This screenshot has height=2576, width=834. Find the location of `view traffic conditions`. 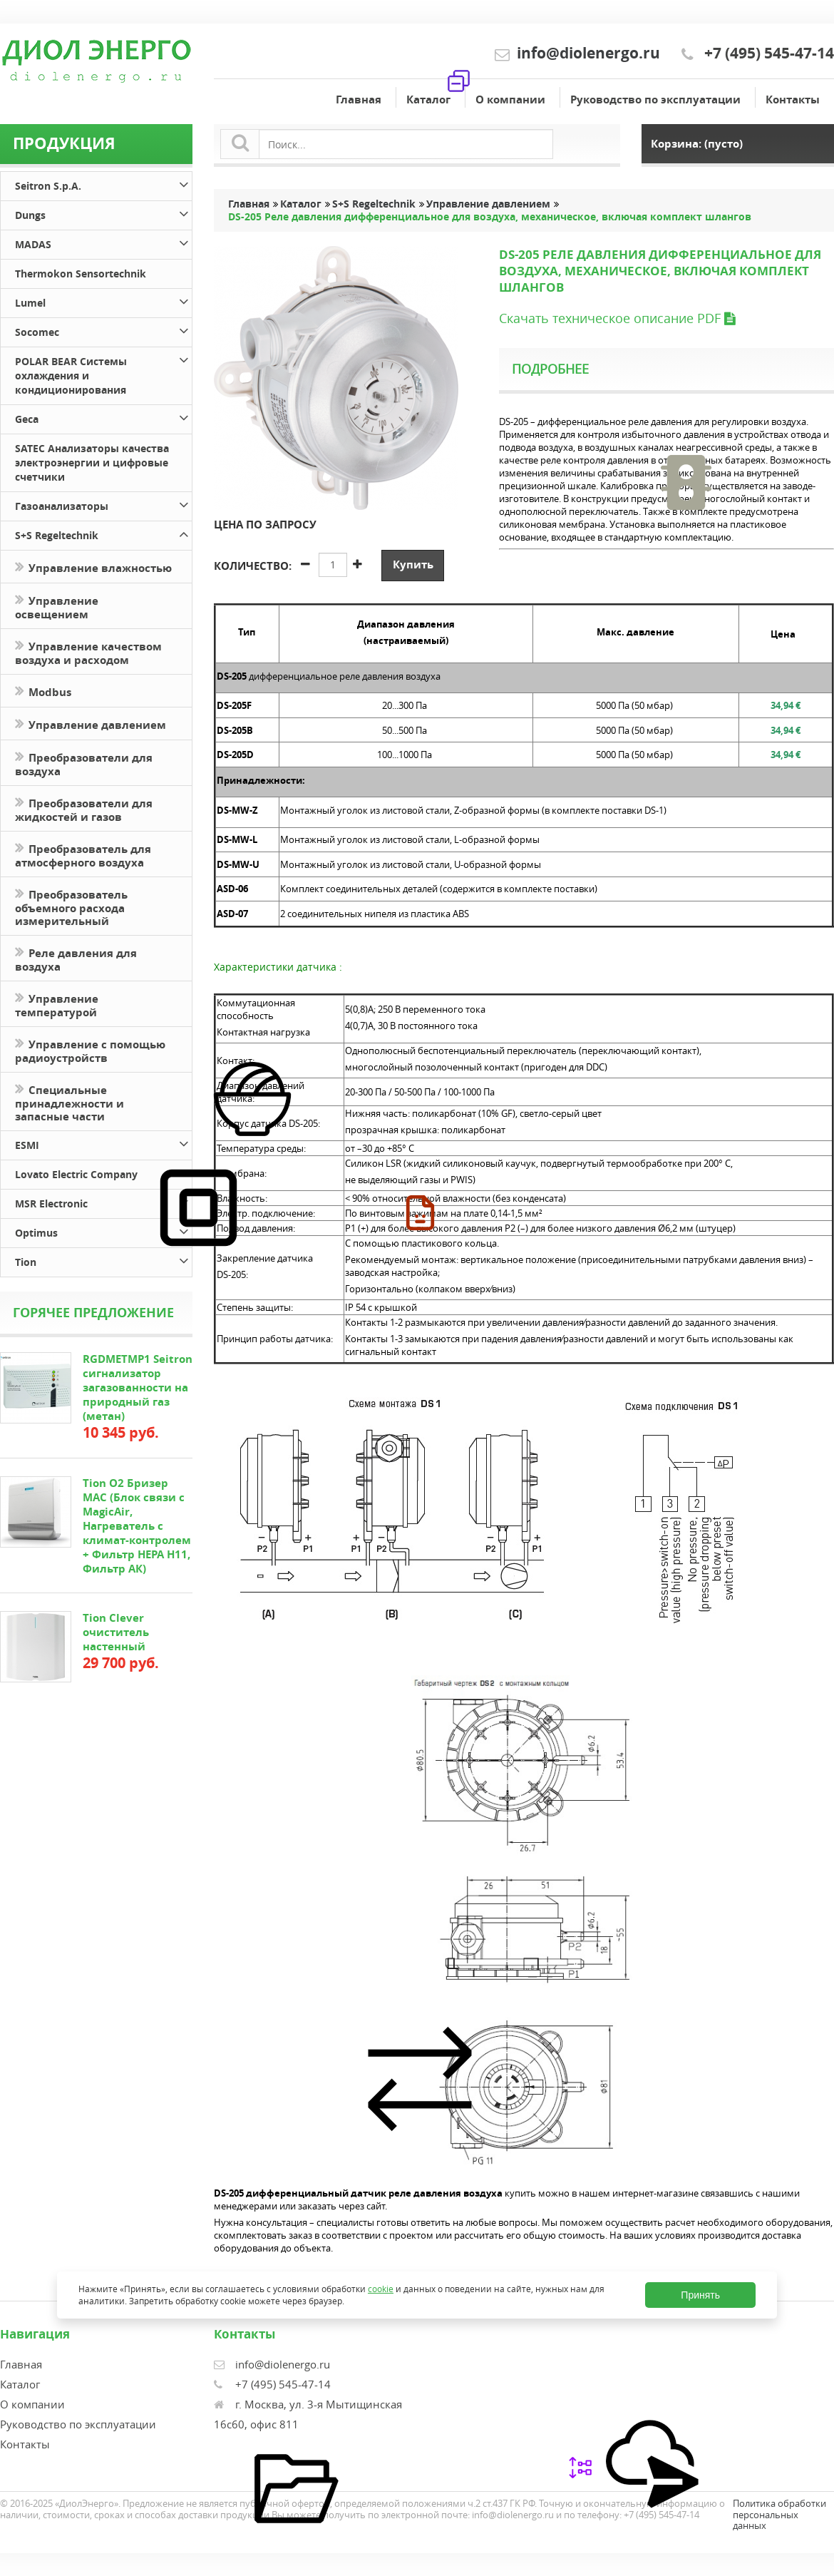

view traffic conditions is located at coordinates (686, 482).